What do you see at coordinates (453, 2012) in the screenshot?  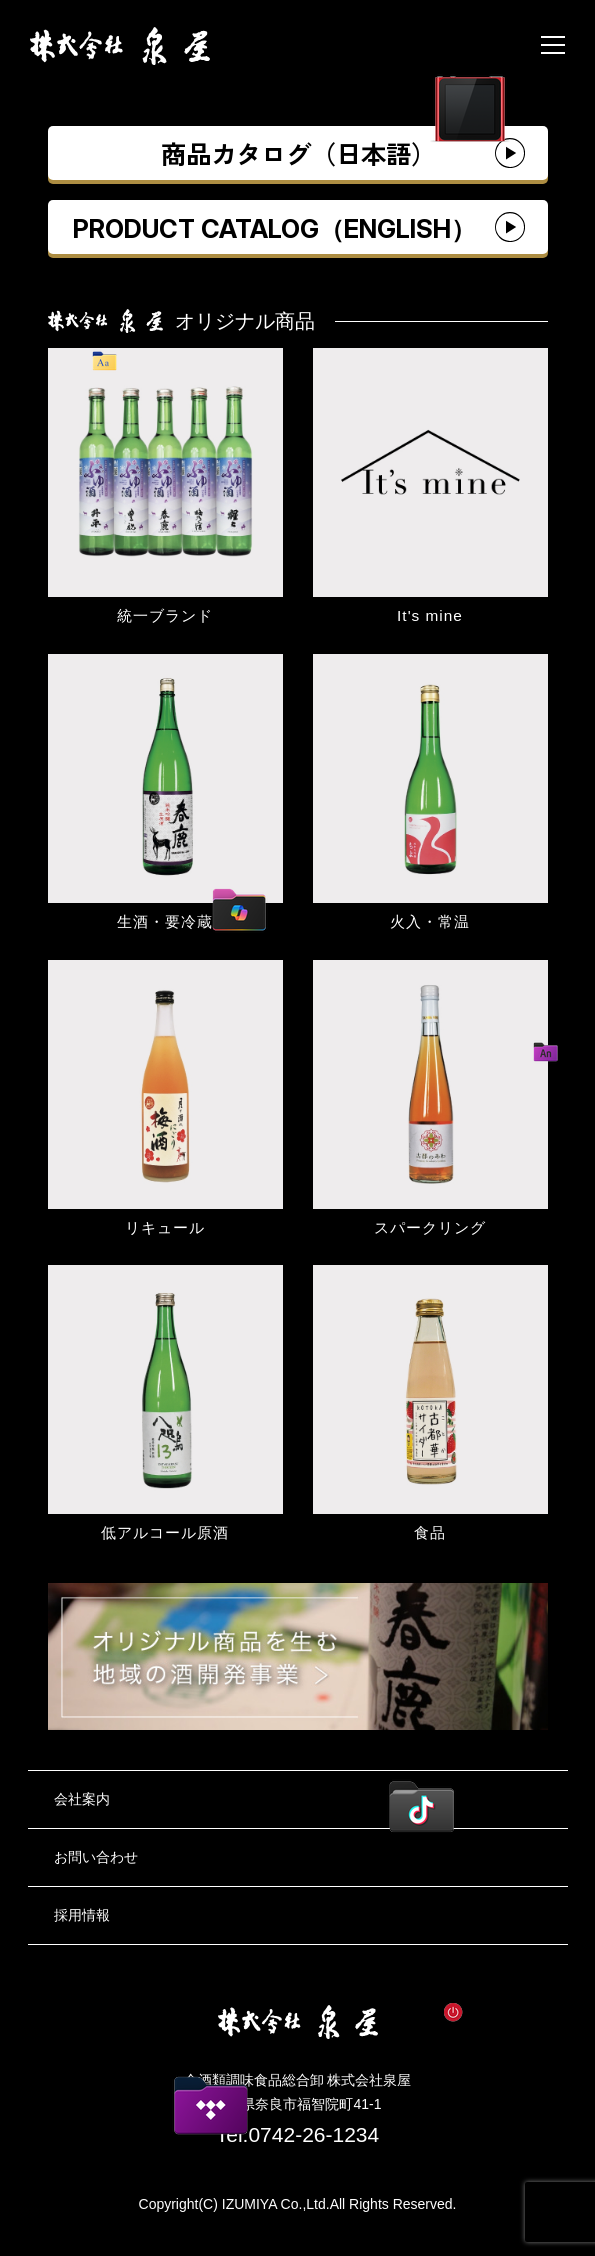 I see `shut down or power off the system` at bounding box center [453, 2012].